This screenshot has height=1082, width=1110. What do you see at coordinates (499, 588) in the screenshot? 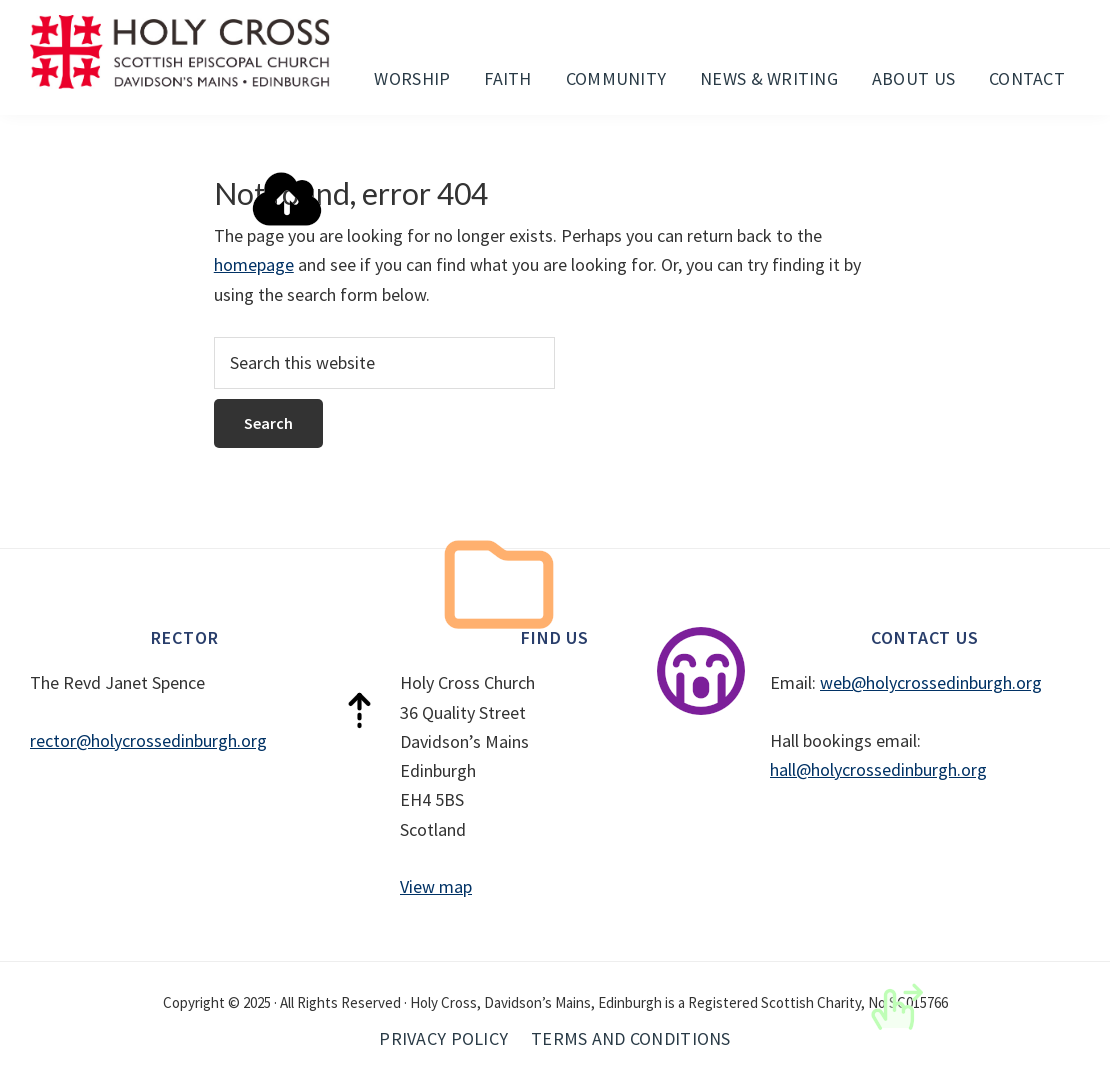
I see `open folder to view files` at bounding box center [499, 588].